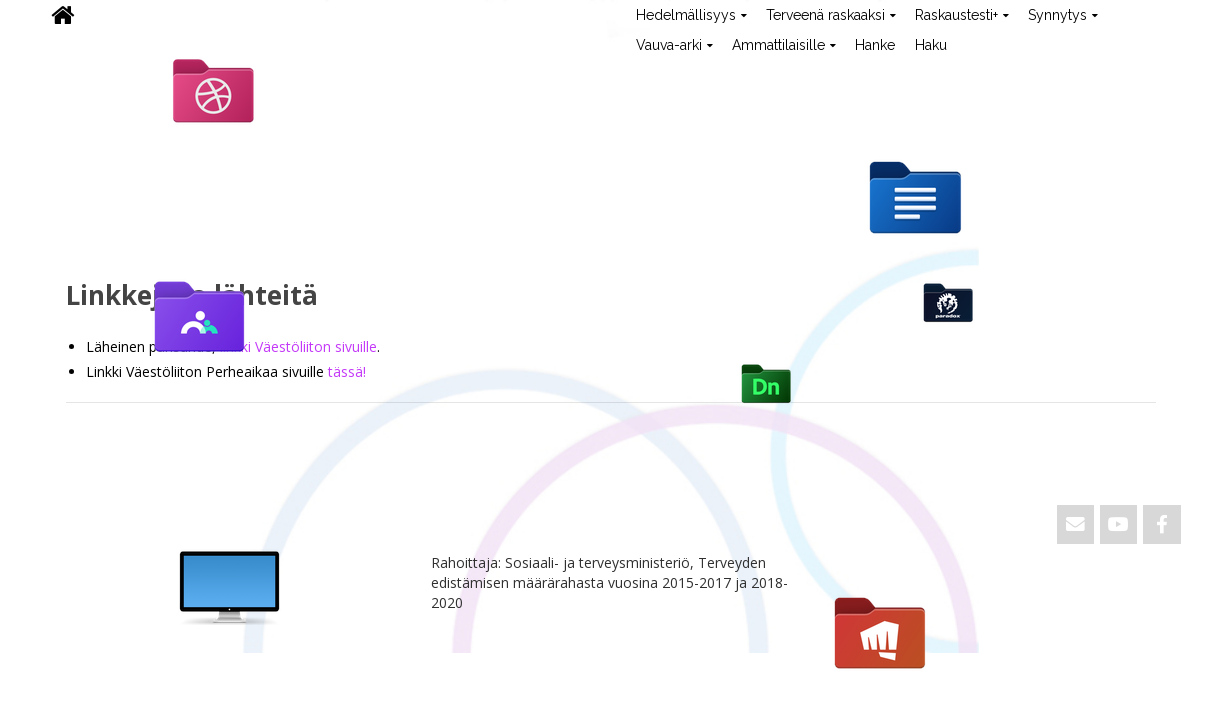 The height and width of the screenshot is (720, 1221). Describe the element at coordinates (213, 93) in the screenshot. I see `folder containing Dribbble design assets` at that location.